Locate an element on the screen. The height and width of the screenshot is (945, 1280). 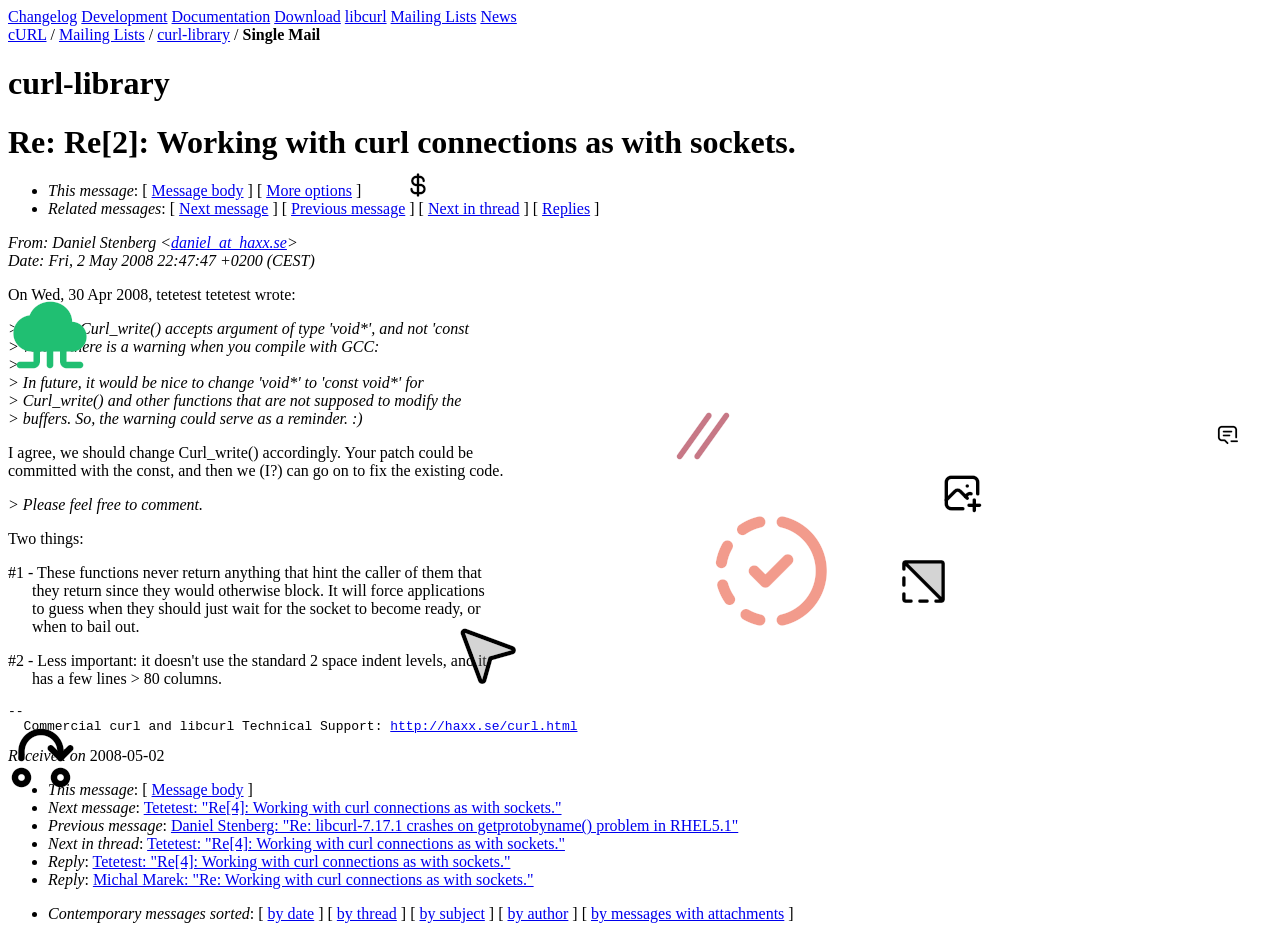
remove a message from the conversation is located at coordinates (1227, 434).